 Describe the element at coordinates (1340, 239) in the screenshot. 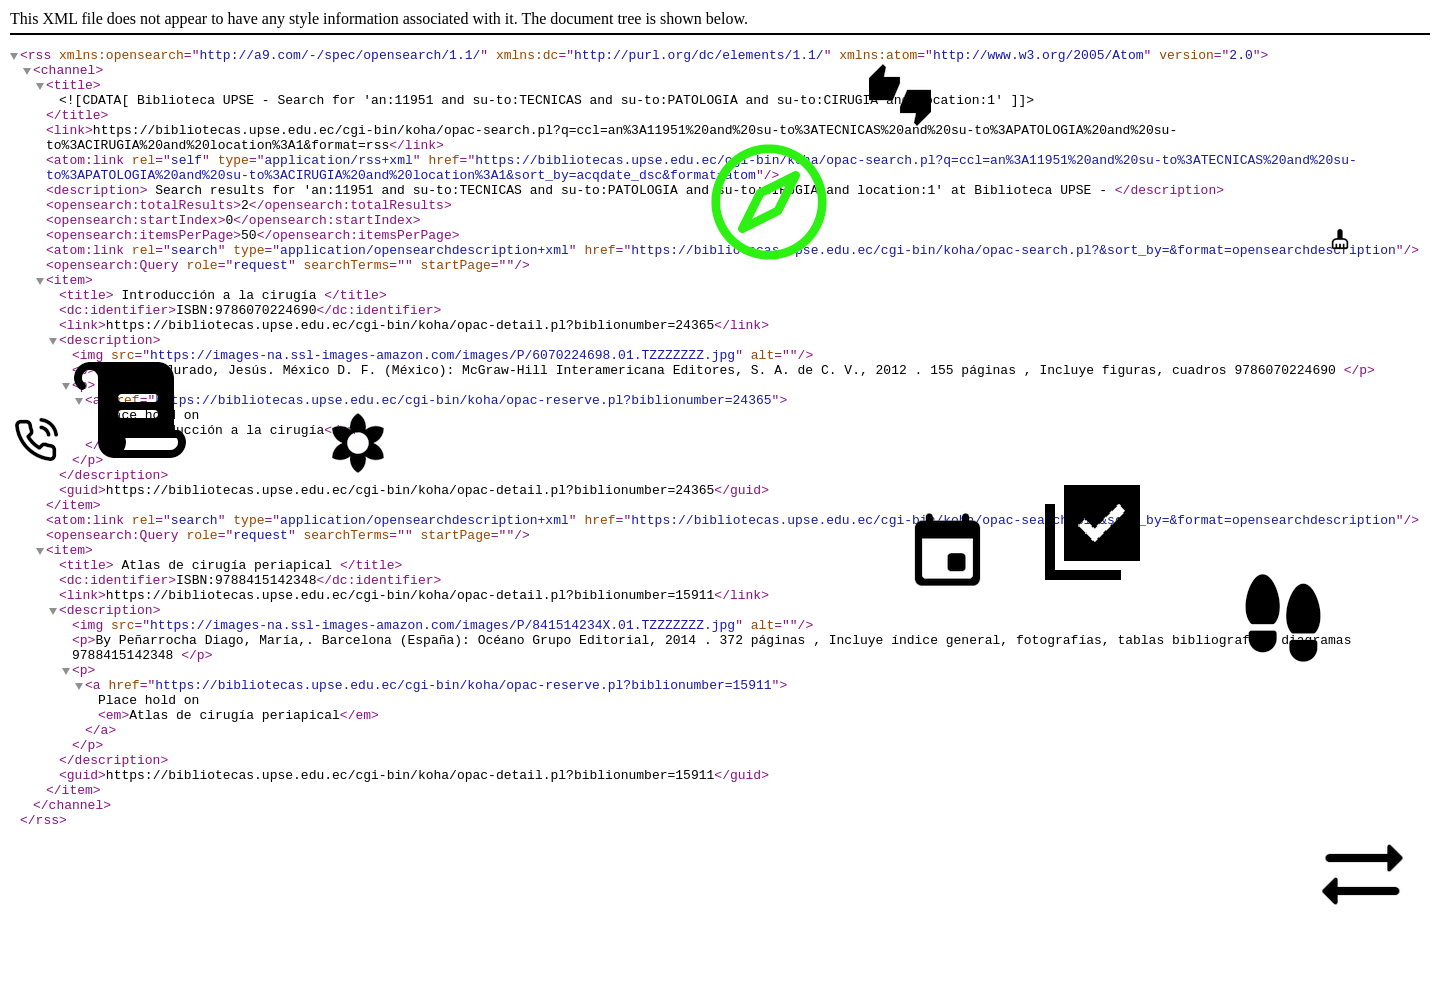

I see `access cleaning or housekeeping services` at that location.